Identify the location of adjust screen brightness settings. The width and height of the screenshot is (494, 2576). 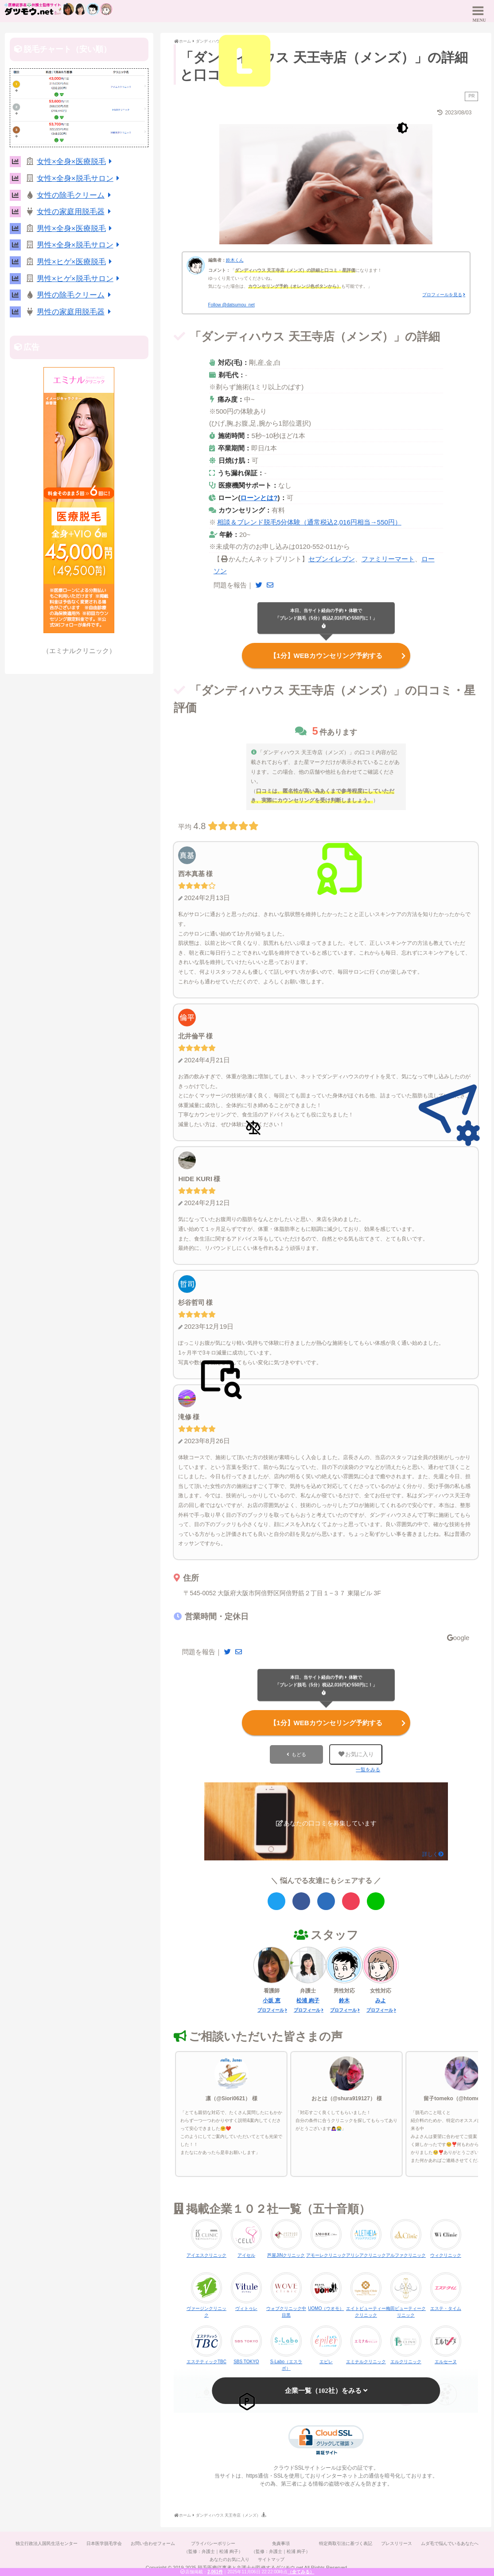
(402, 128).